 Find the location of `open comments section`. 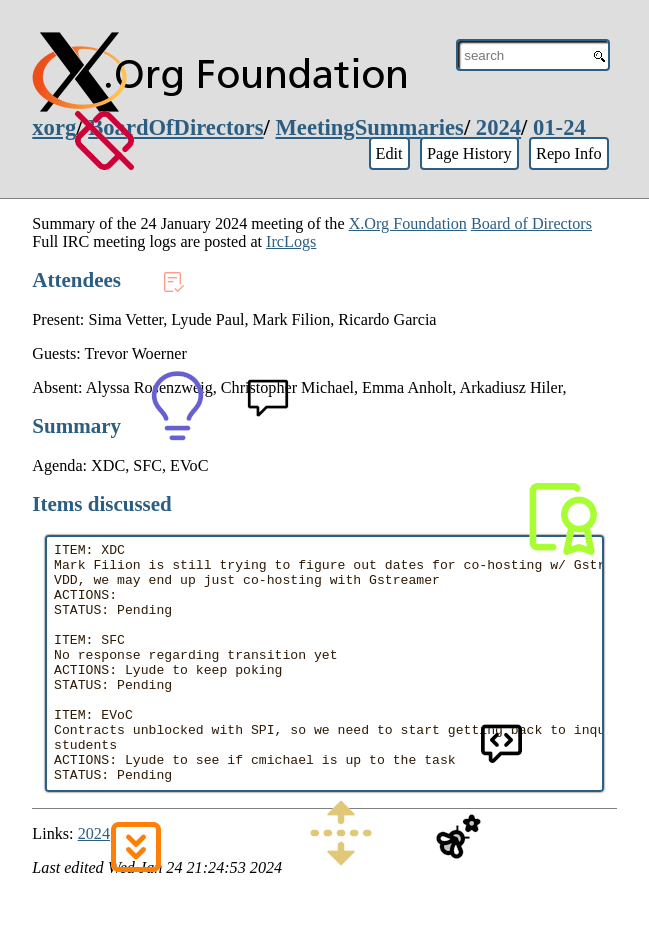

open comments section is located at coordinates (268, 397).